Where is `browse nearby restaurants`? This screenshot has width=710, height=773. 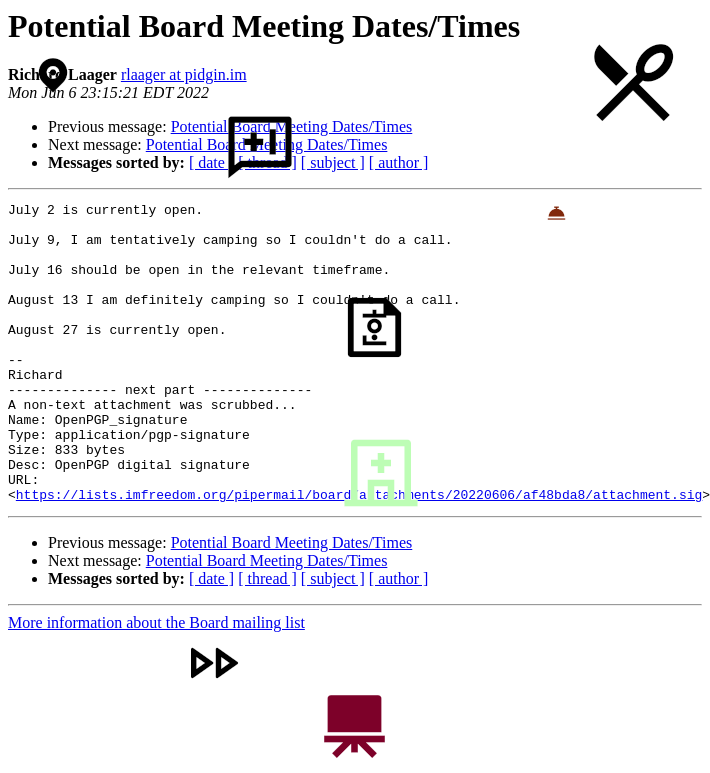 browse nearby restaurants is located at coordinates (633, 80).